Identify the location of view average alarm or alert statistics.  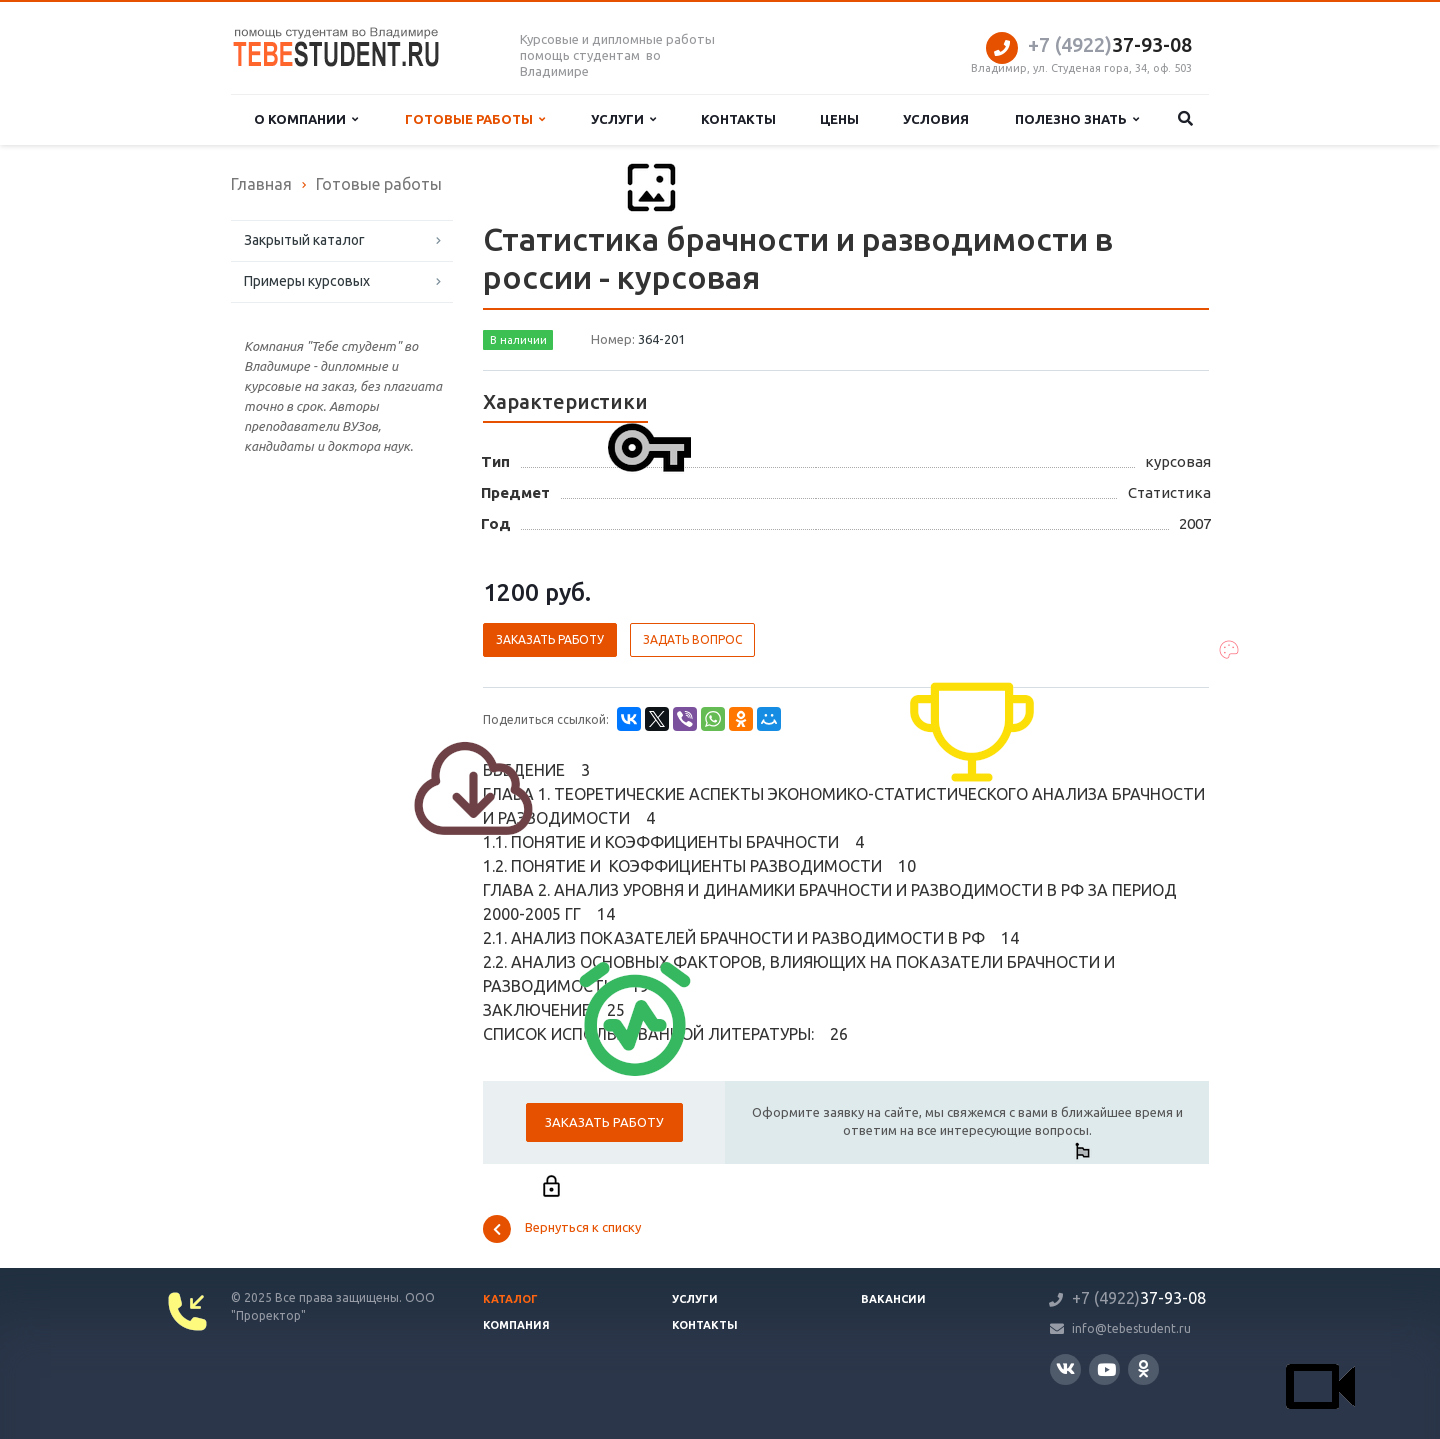
(635, 1019).